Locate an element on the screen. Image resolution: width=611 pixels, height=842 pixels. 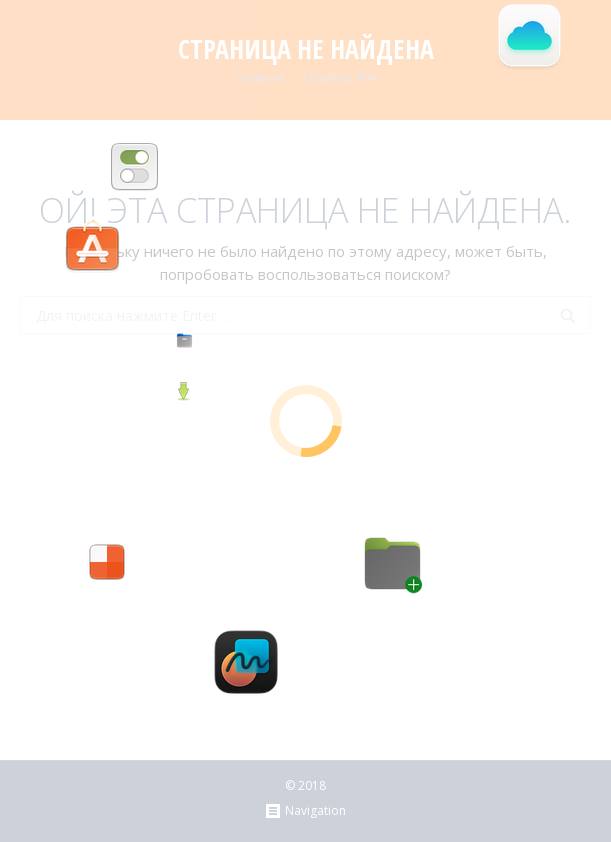
save the current file or document is located at coordinates (183, 391).